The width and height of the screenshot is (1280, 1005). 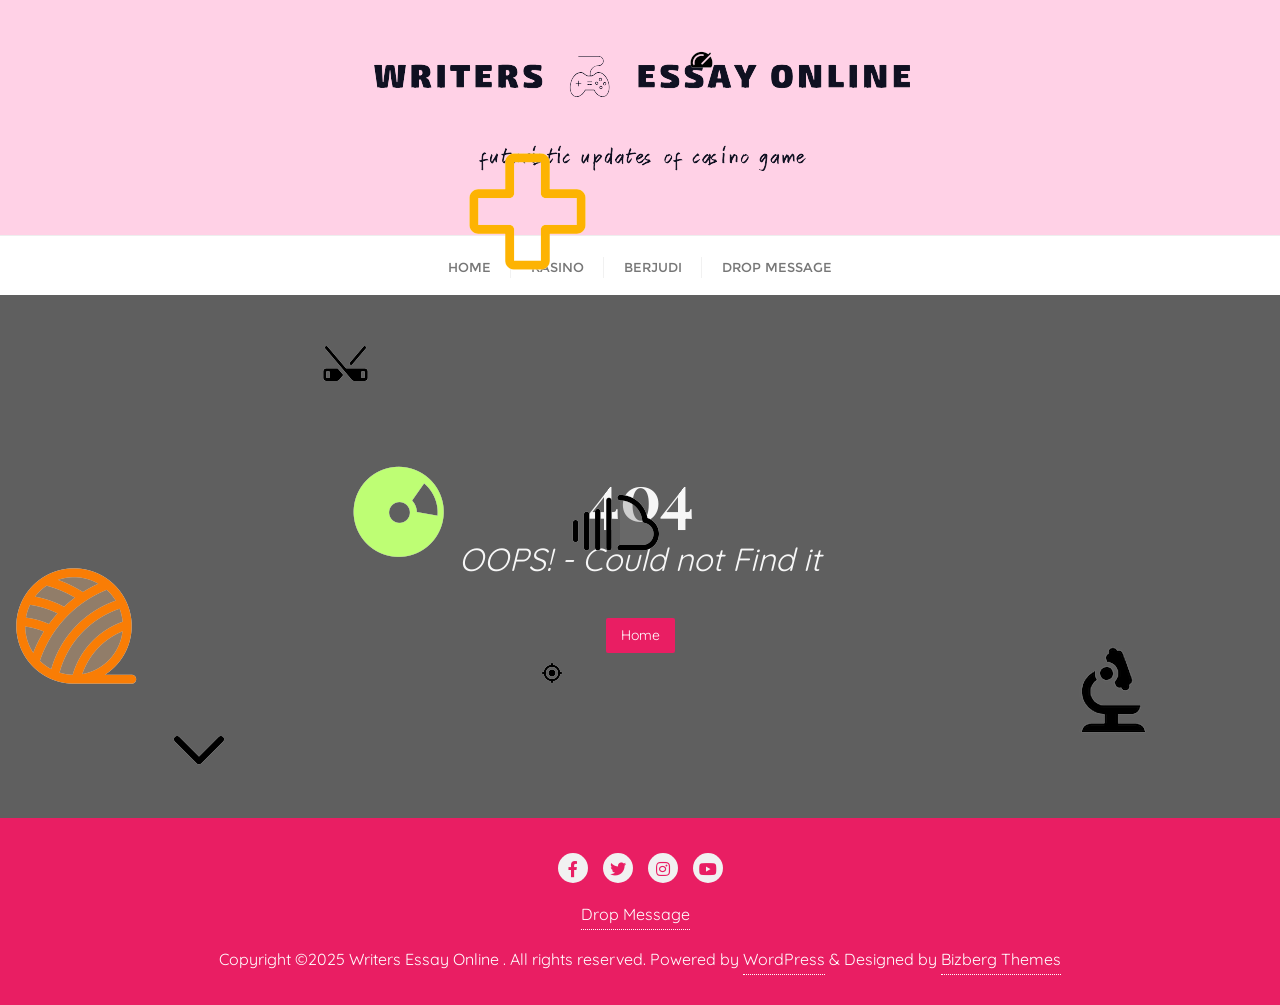 What do you see at coordinates (701, 60) in the screenshot?
I see `view speed or performance metrics` at bounding box center [701, 60].